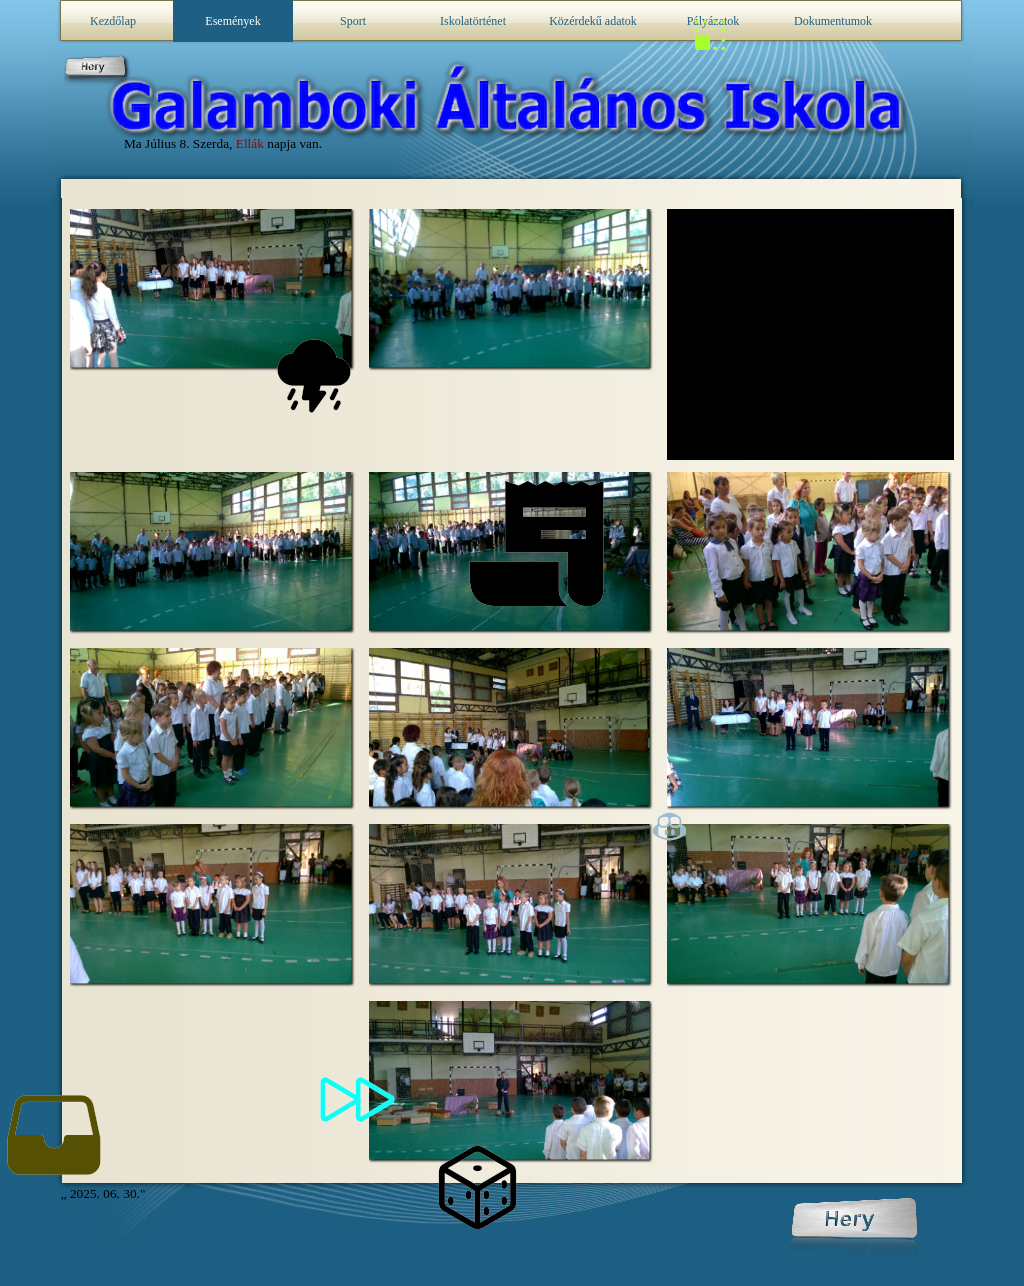 Image resolution: width=1024 pixels, height=1286 pixels. I want to click on access your inbox or file tray, so click(54, 1135).